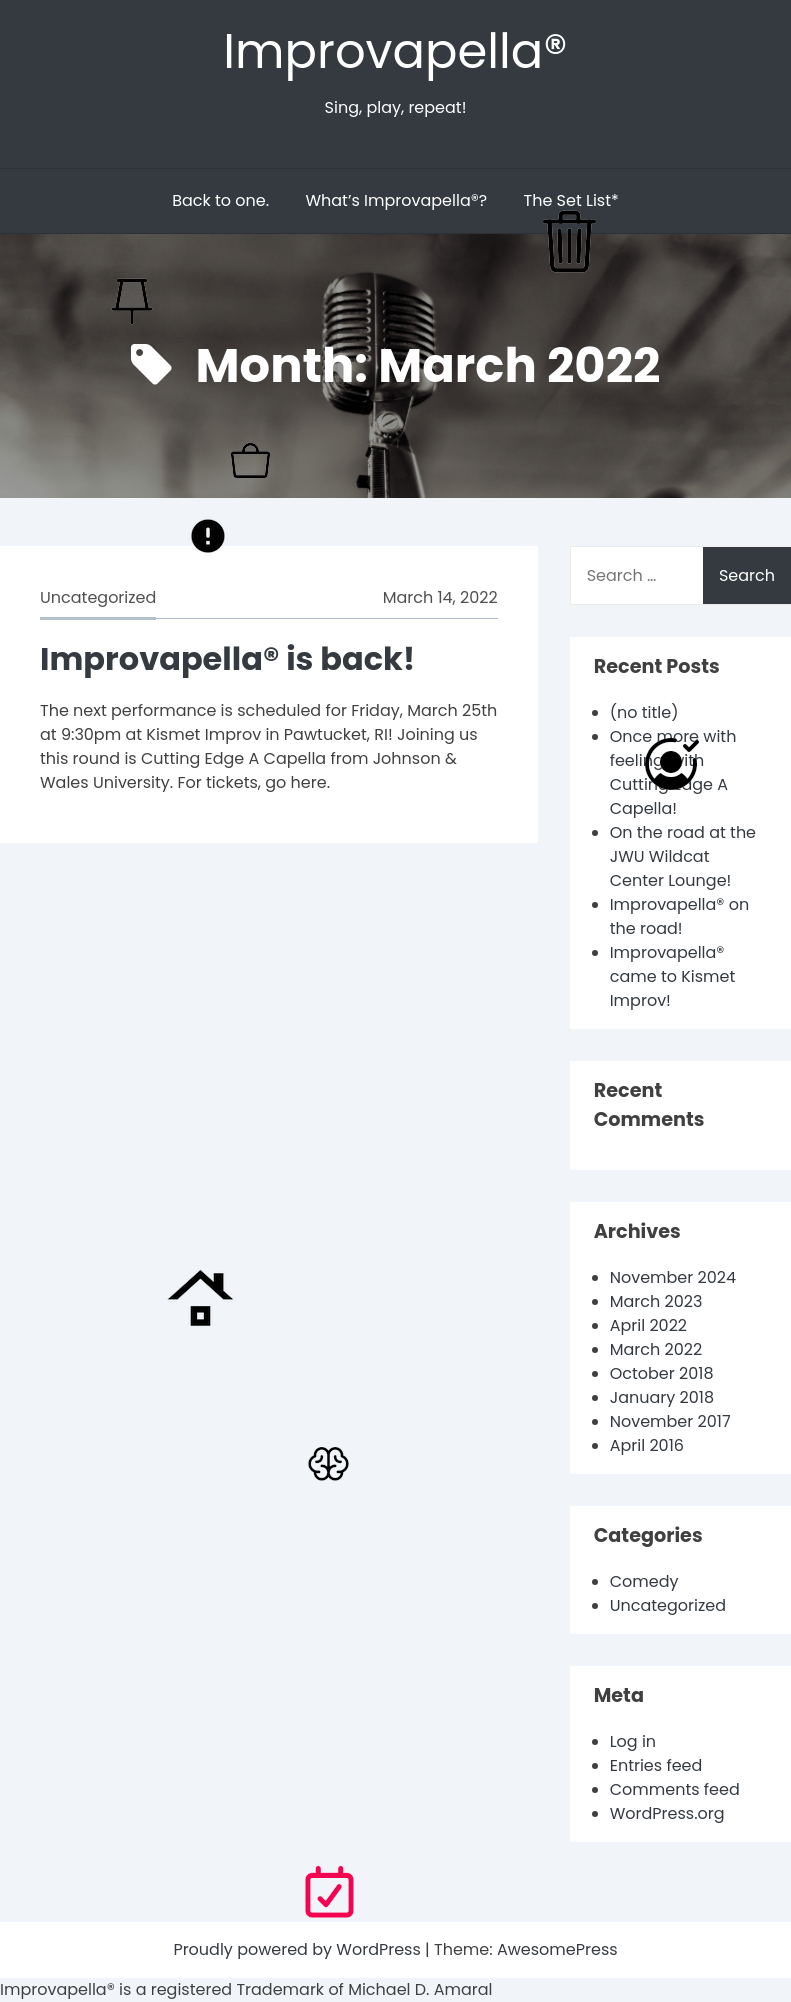 The width and height of the screenshot is (791, 2002). What do you see at coordinates (328, 1464) in the screenshot?
I see `access AI or smart features` at bounding box center [328, 1464].